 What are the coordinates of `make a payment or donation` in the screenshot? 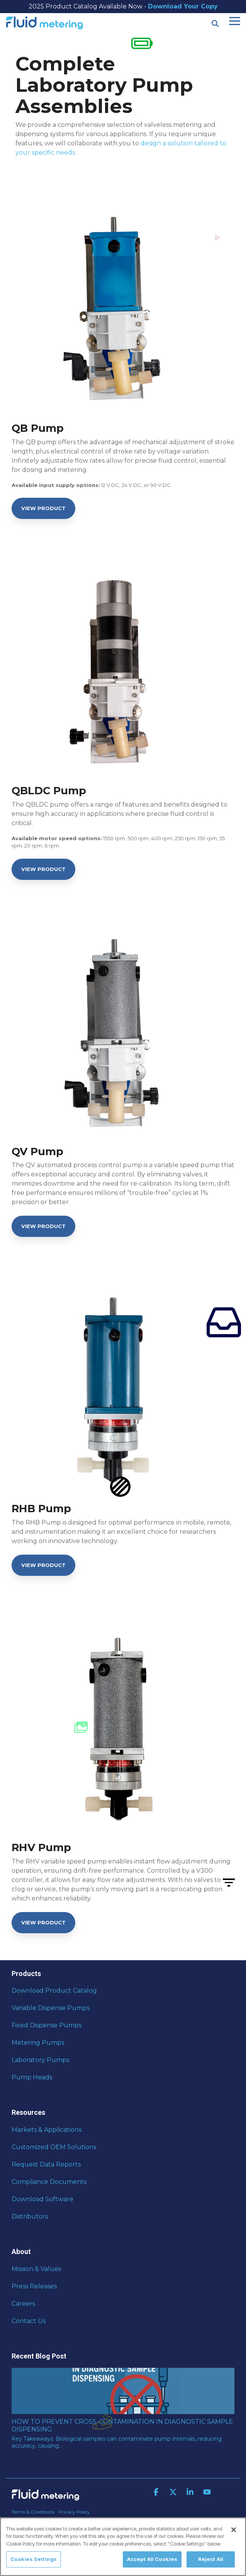 It's located at (103, 2422).